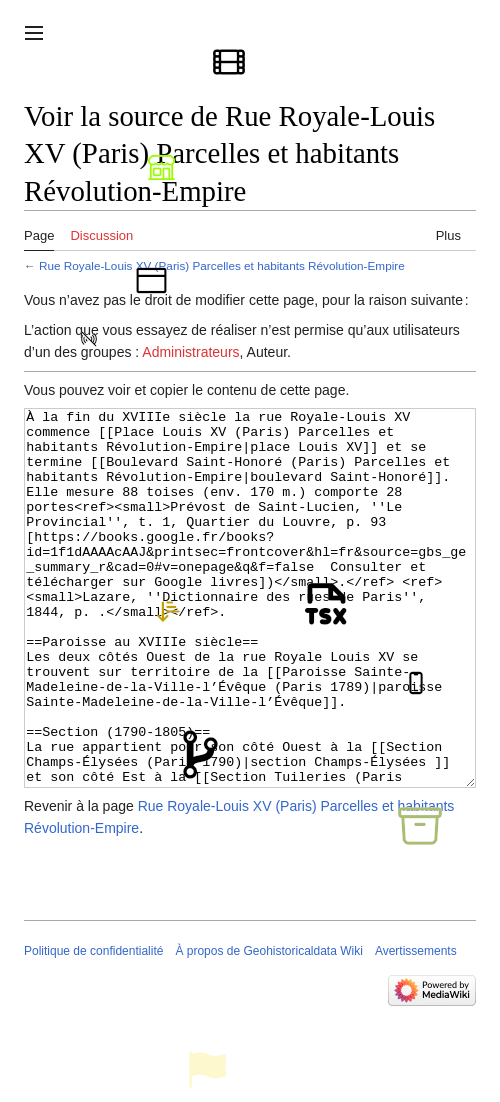 The width and height of the screenshot is (500, 1102). Describe the element at coordinates (89, 339) in the screenshot. I see `no signal or connection unavailable` at that location.